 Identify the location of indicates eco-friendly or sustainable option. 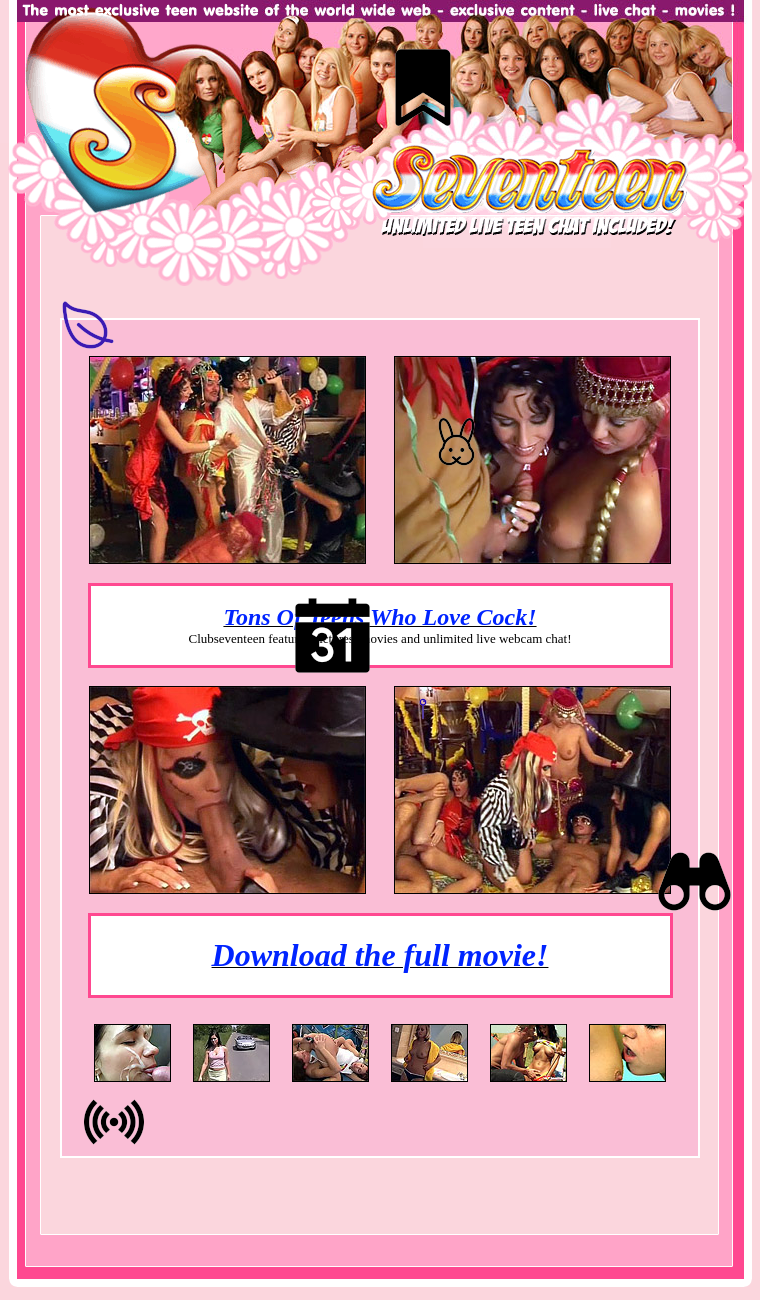
(88, 325).